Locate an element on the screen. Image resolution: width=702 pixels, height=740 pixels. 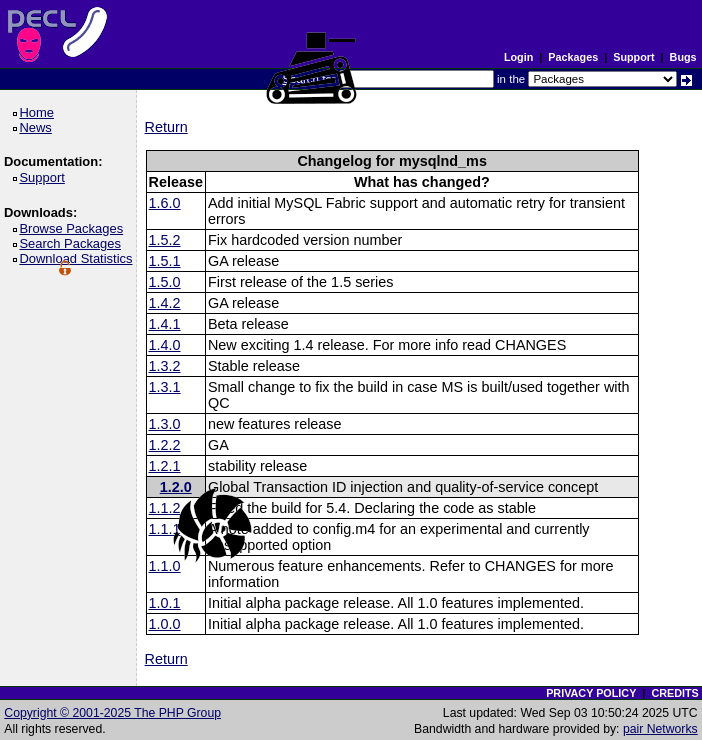
unlocked or unsecured status is located at coordinates (65, 268).